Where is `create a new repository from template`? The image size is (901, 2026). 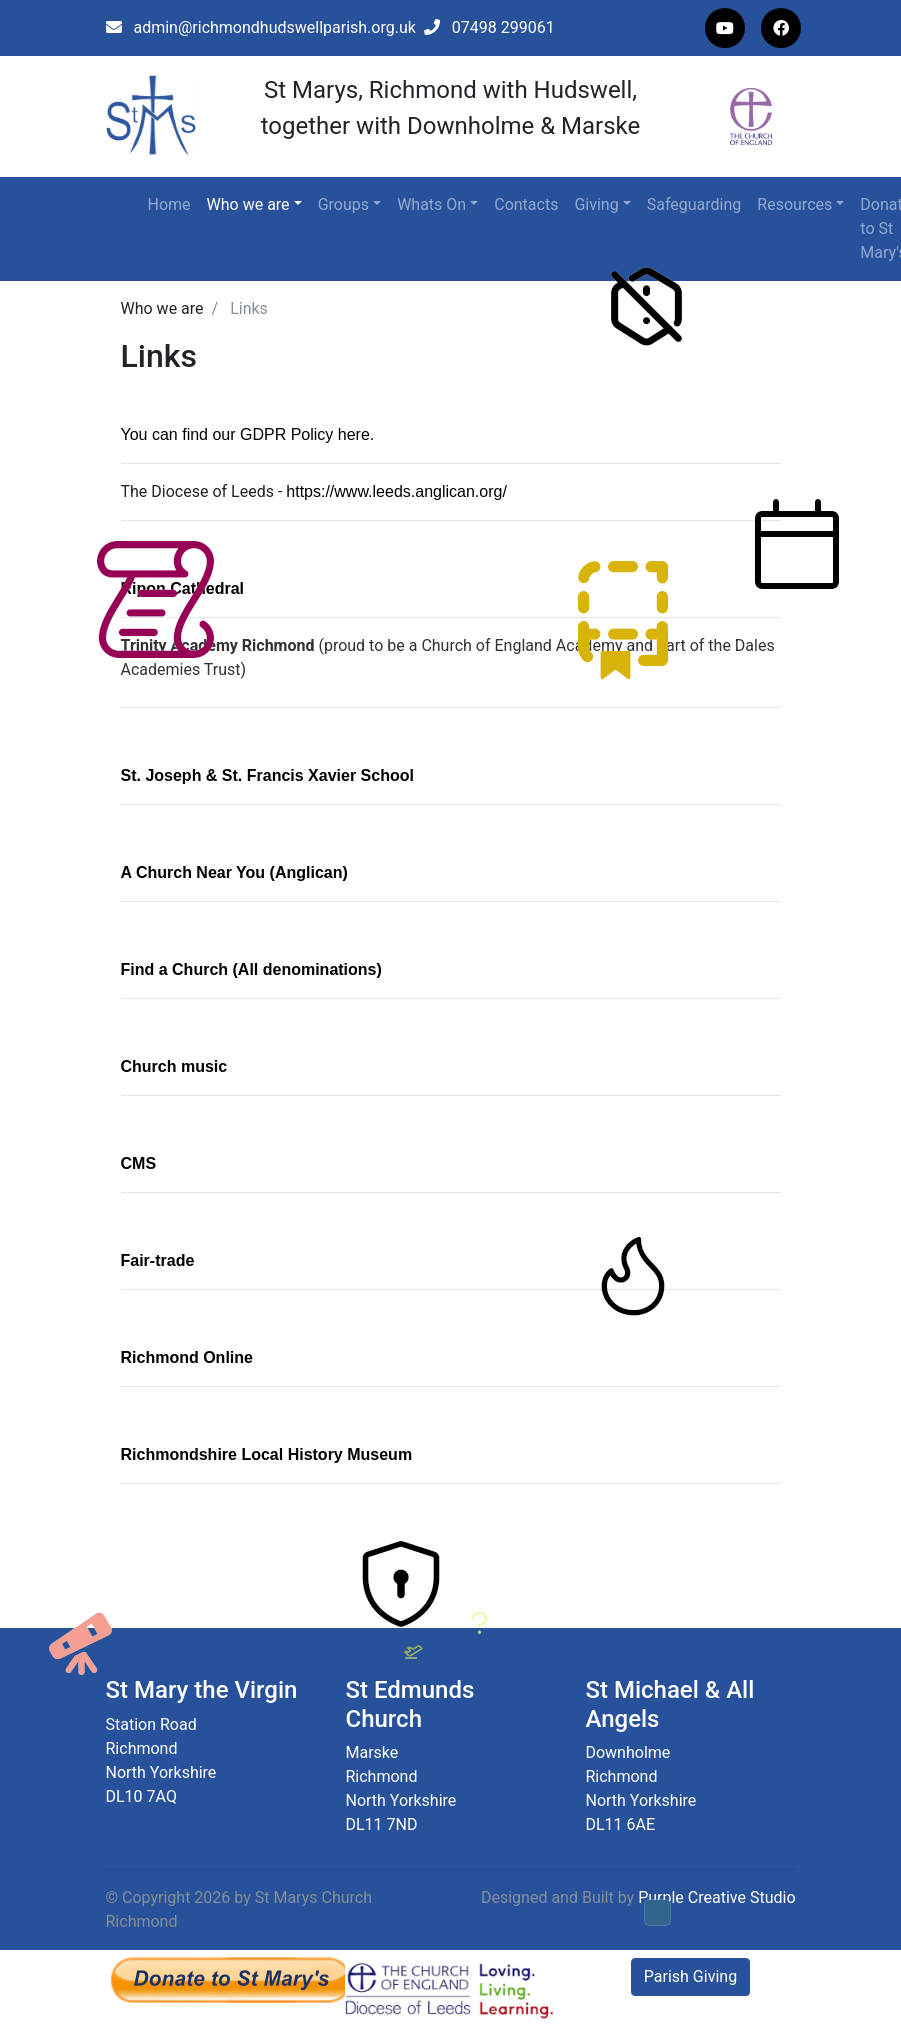 create a new repository from template is located at coordinates (623, 621).